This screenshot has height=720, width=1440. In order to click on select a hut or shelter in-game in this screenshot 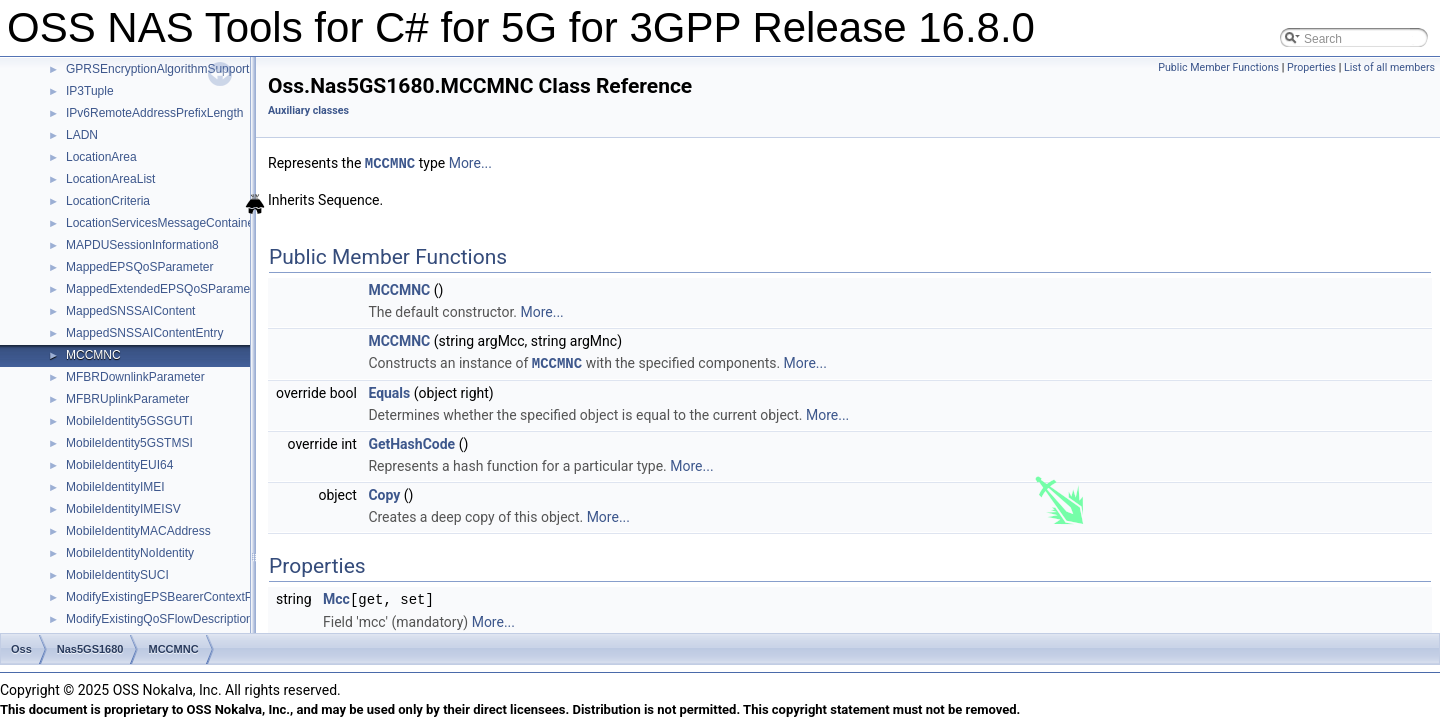, I will do `click(255, 204)`.